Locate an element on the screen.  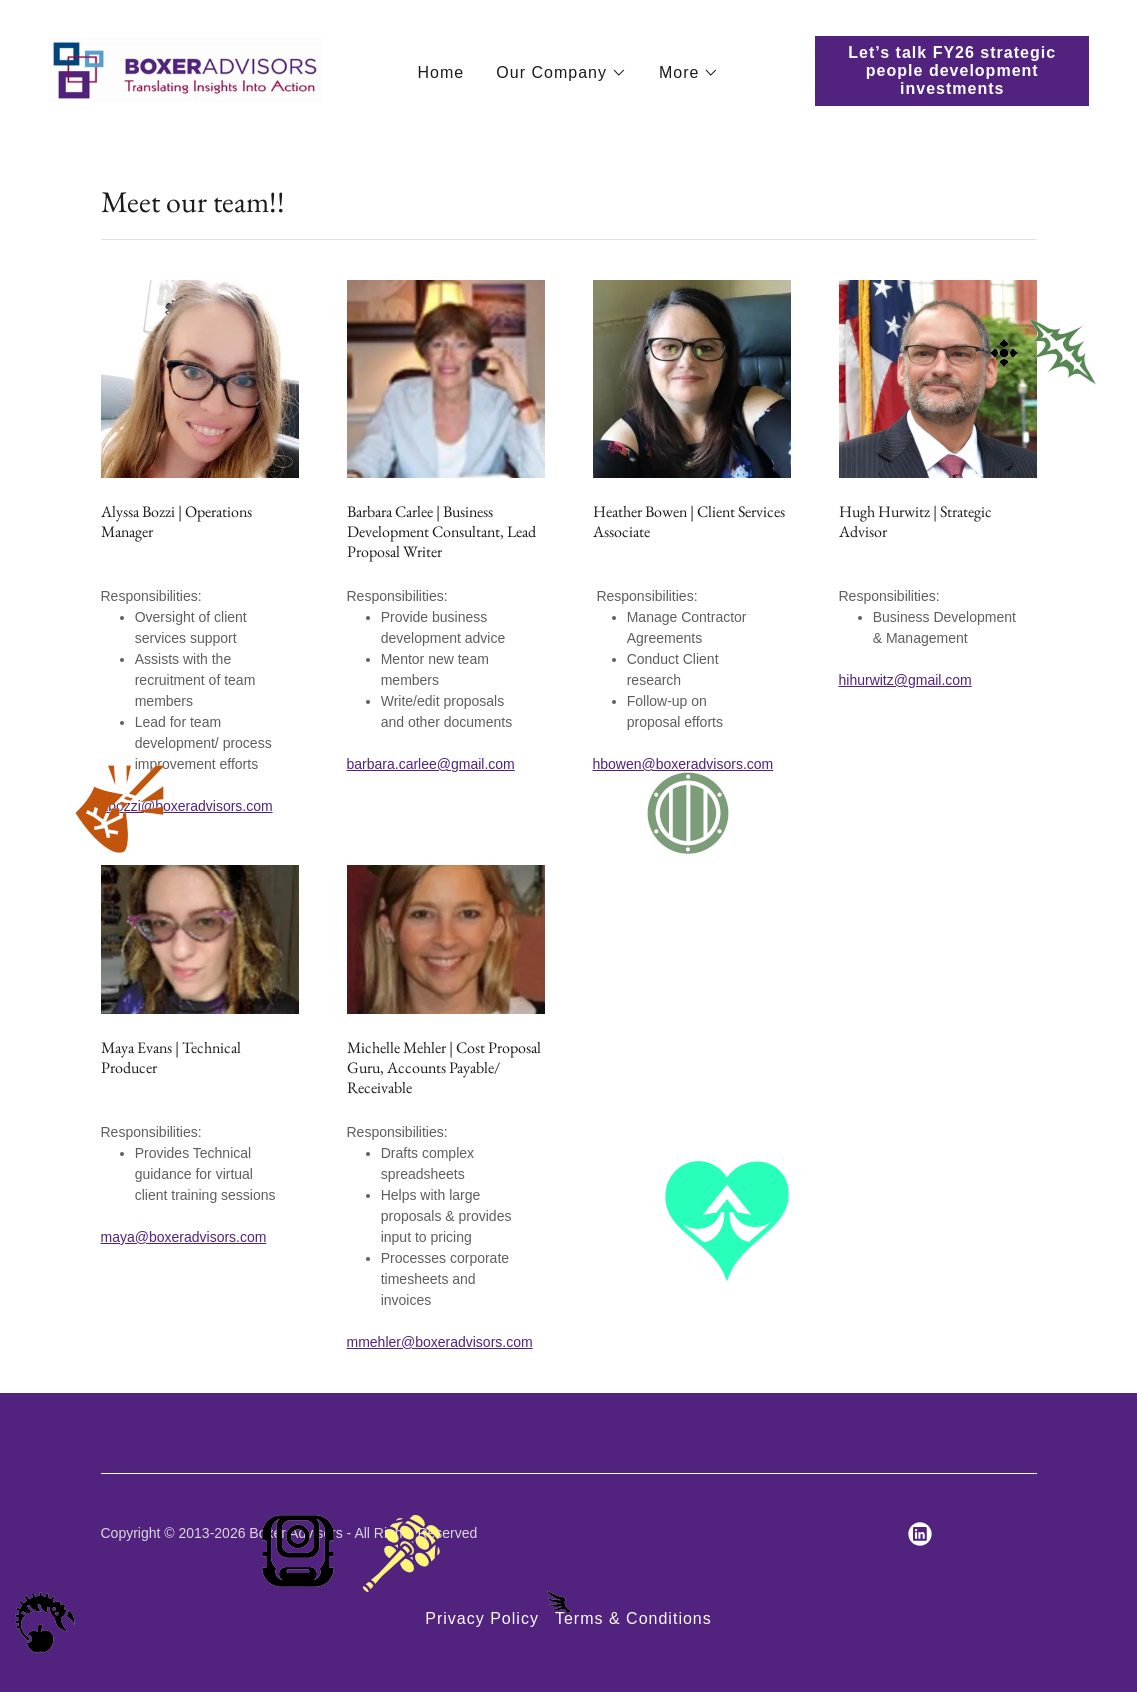
select grenade weapon in inventory is located at coordinates (401, 1553).